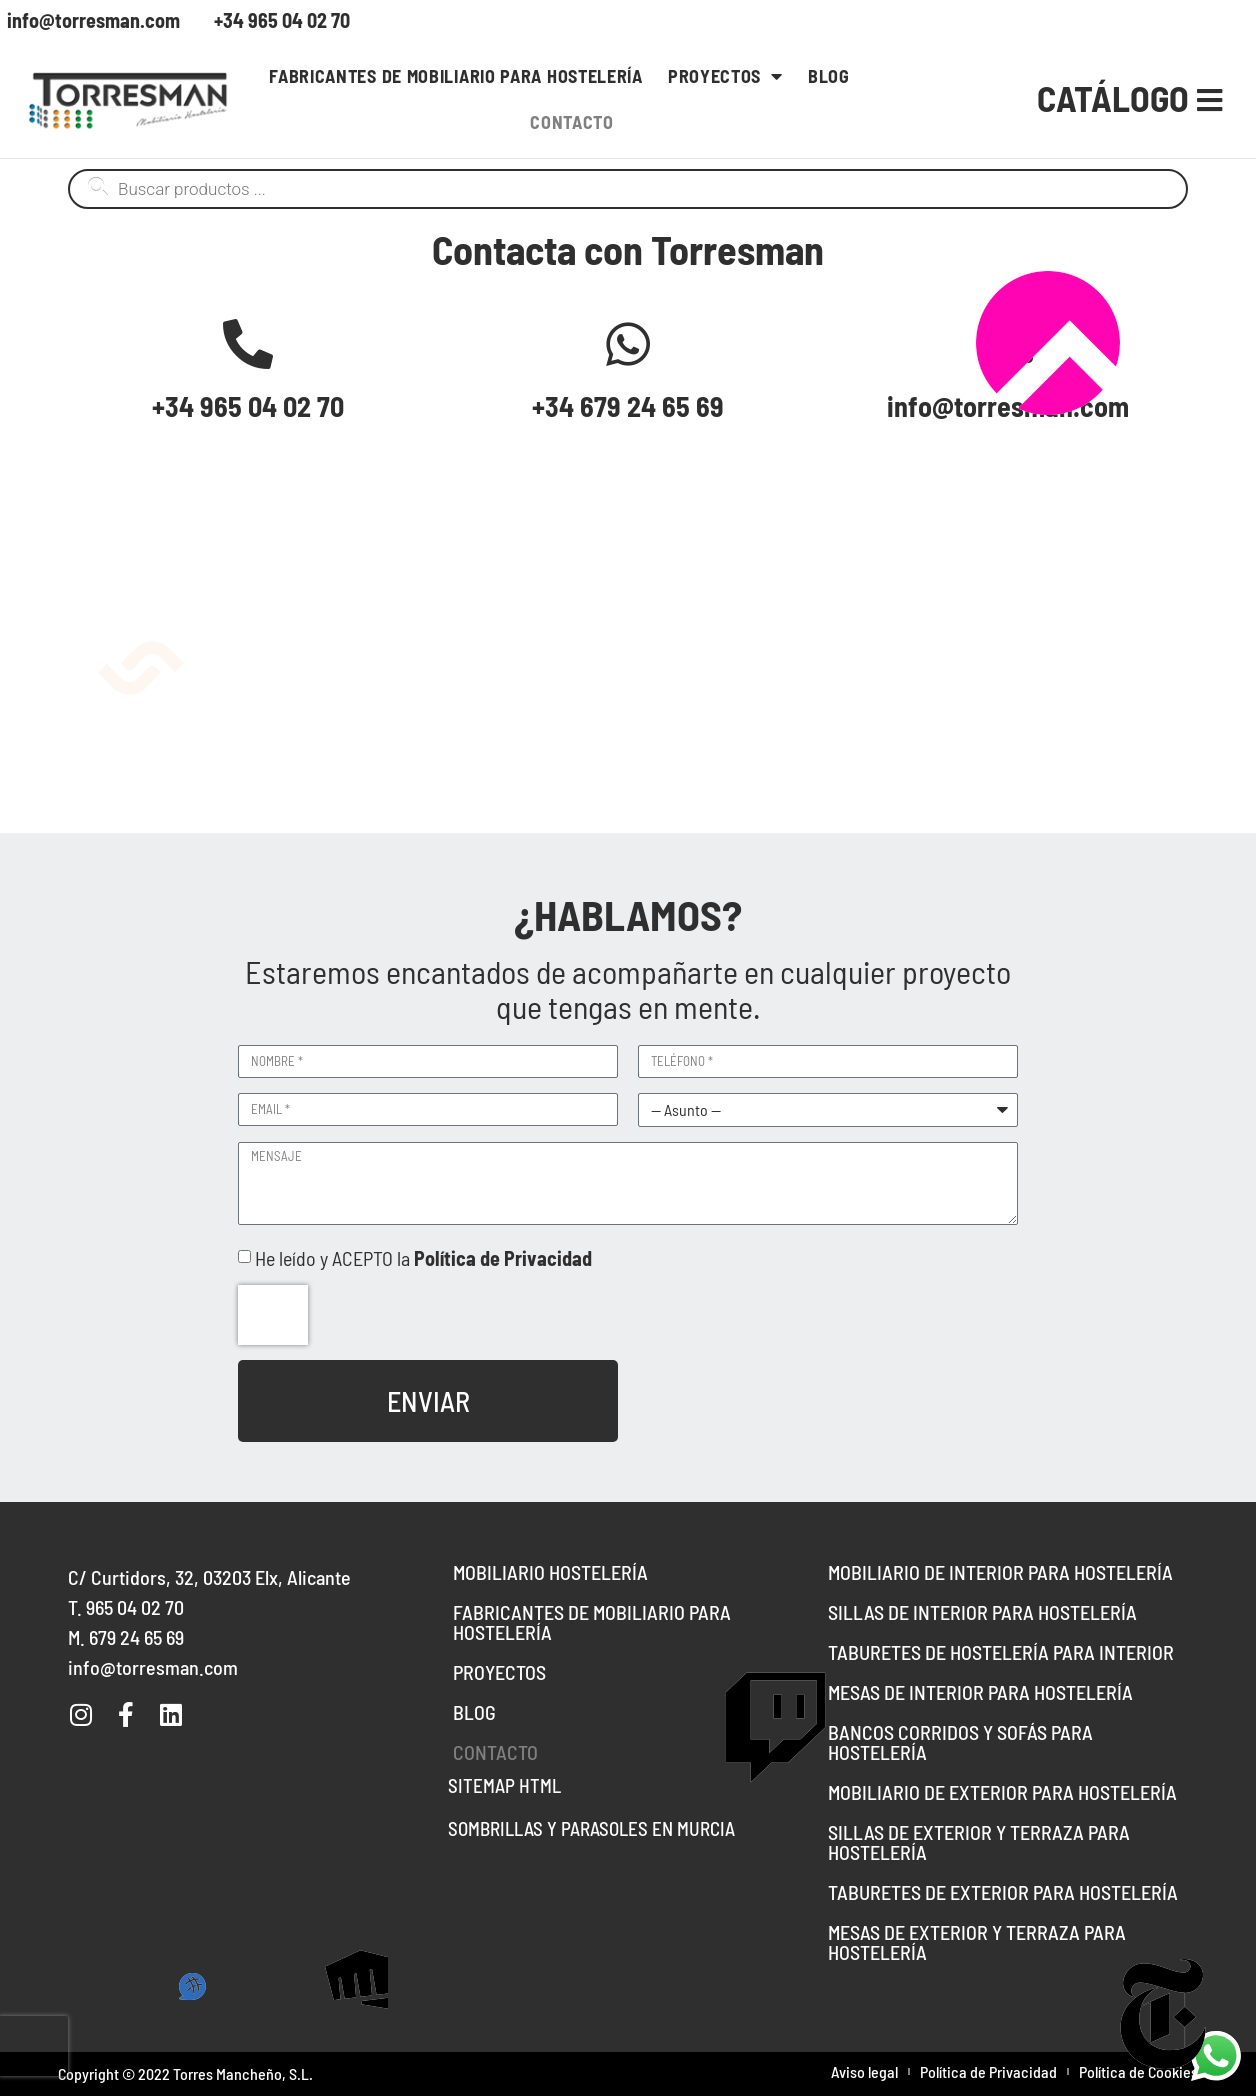 This screenshot has width=1256, height=2096. I want to click on open the Twitch app, so click(775, 1727).